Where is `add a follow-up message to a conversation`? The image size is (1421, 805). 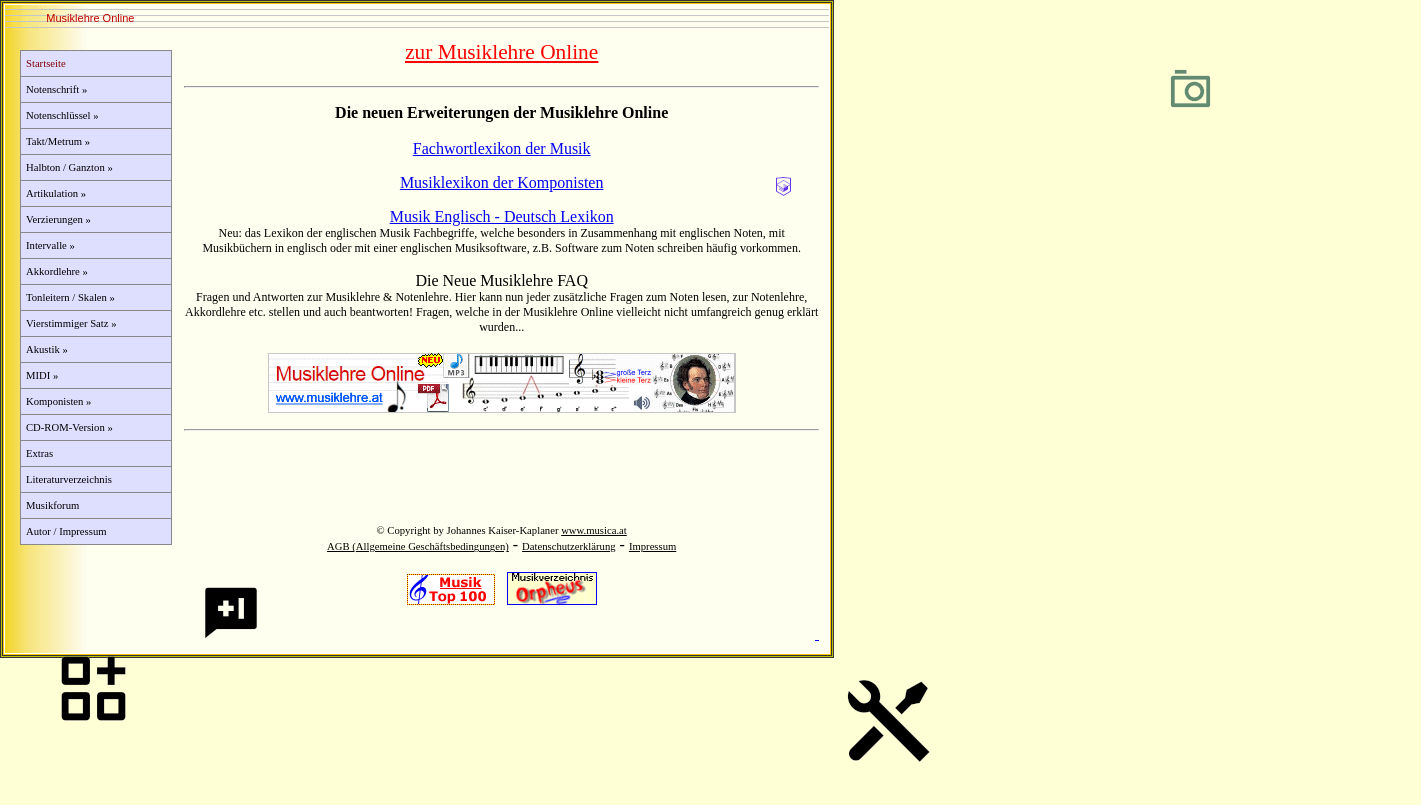
add a follow-up message to a conversation is located at coordinates (231, 611).